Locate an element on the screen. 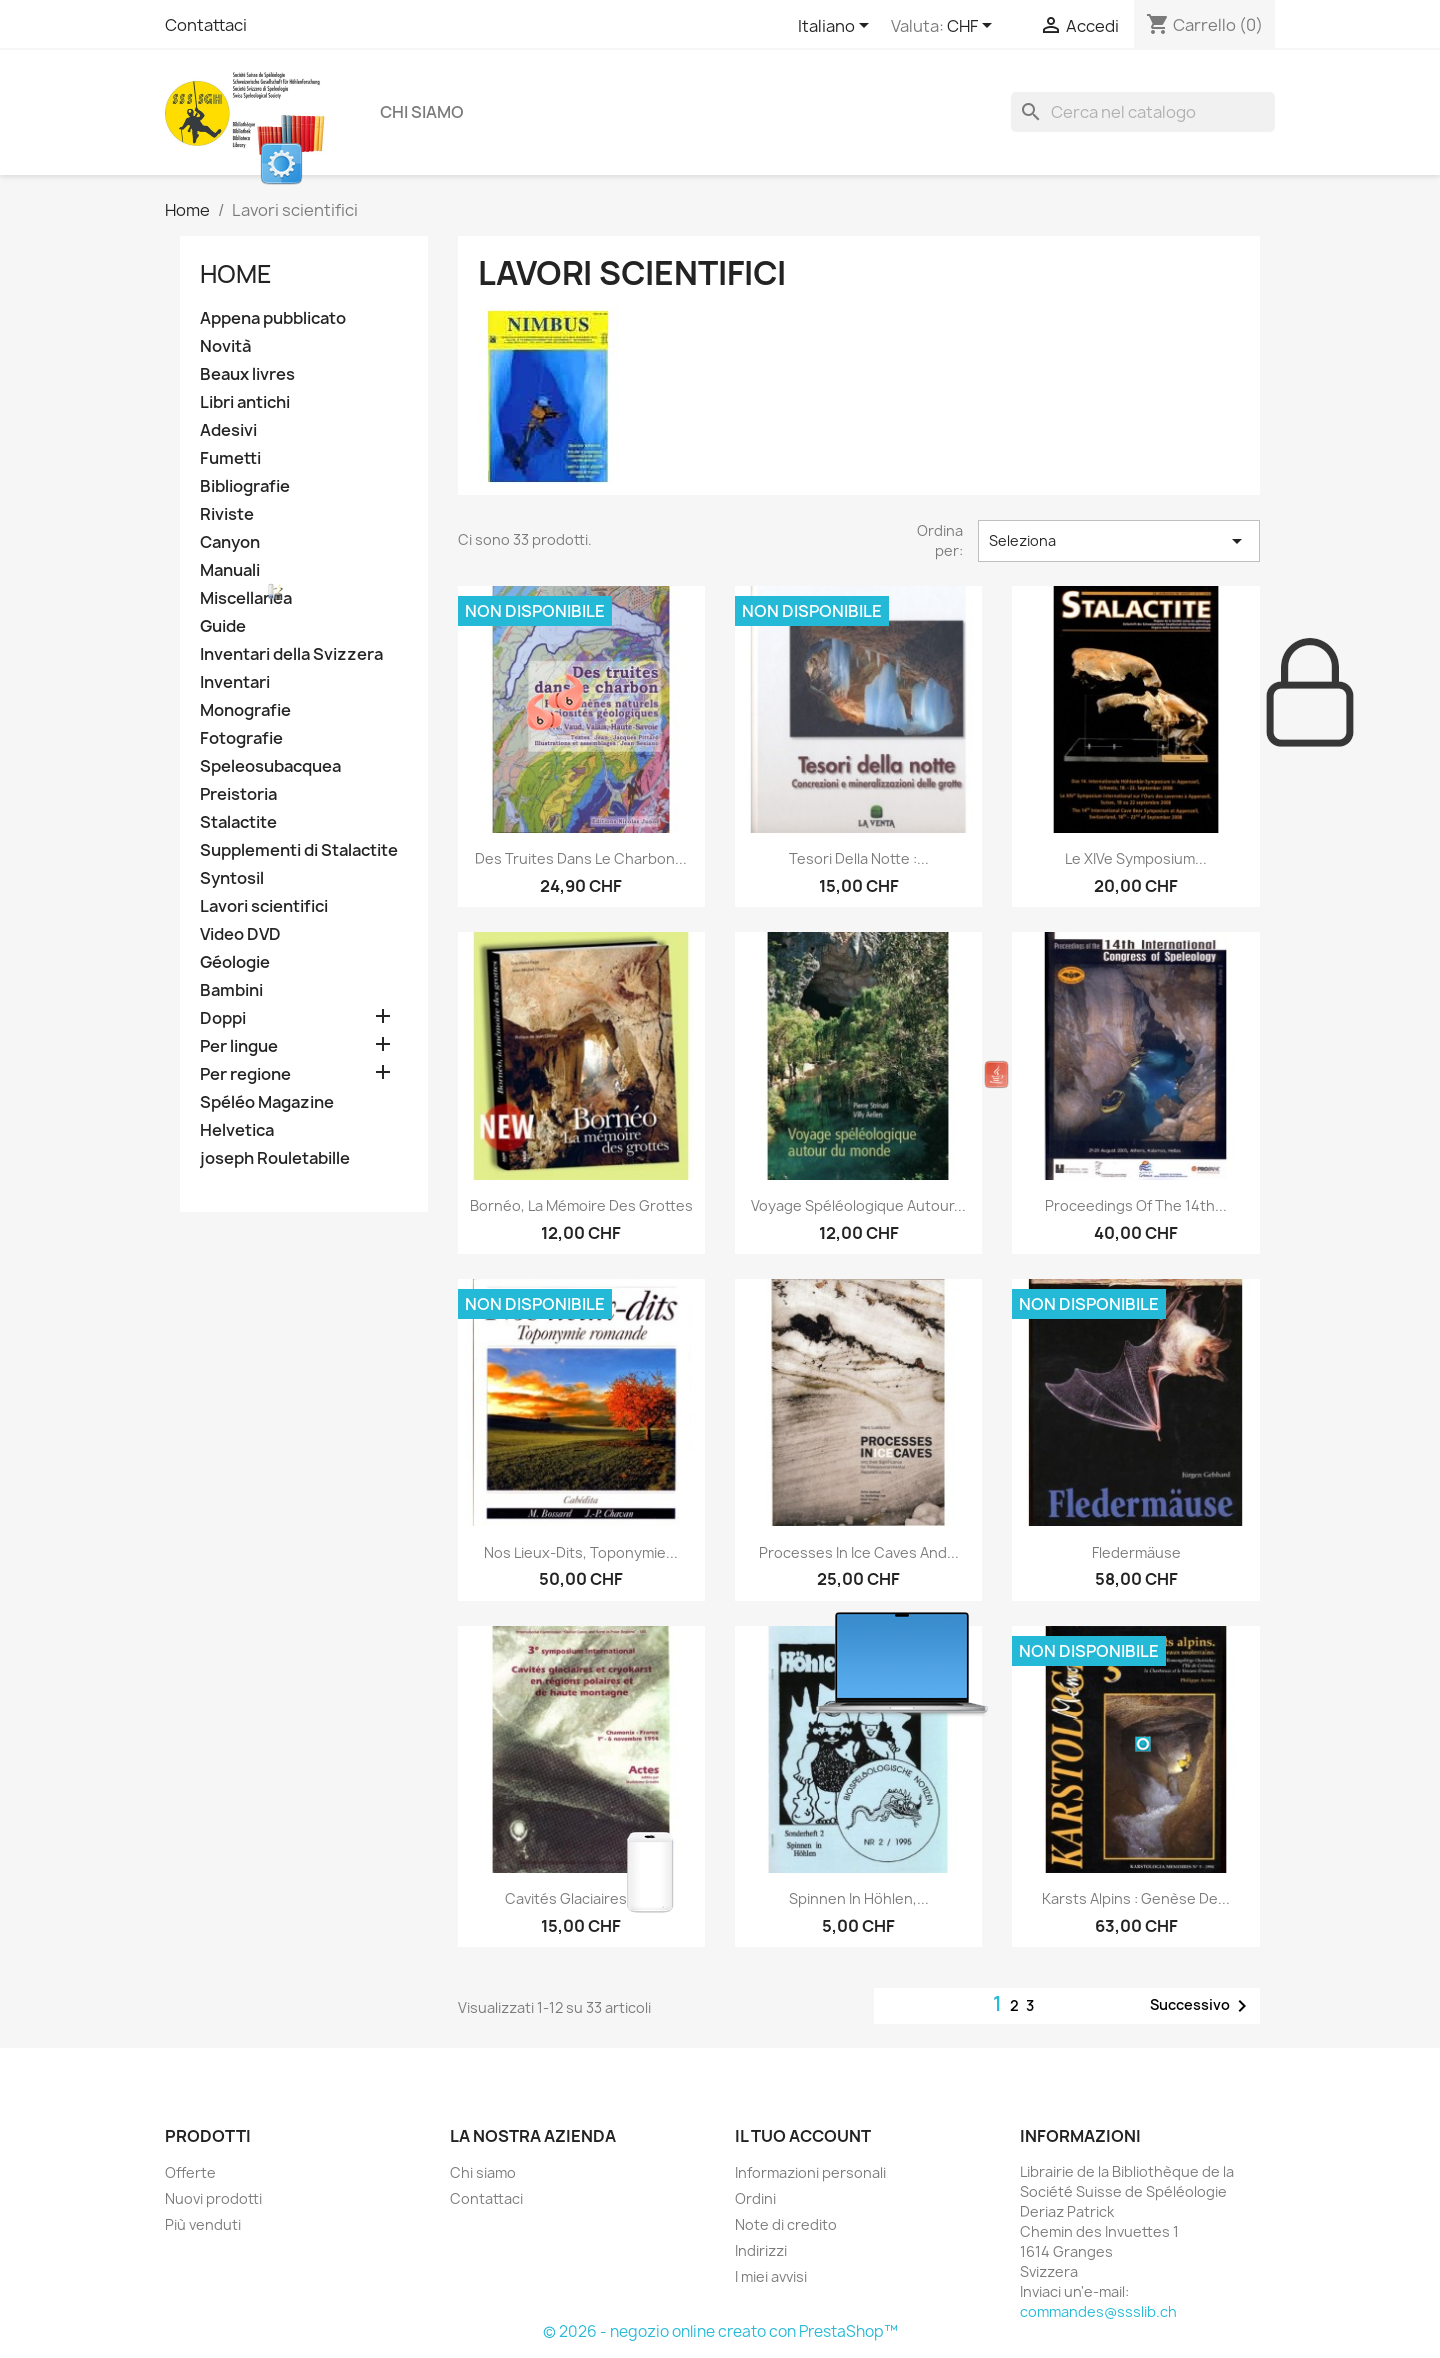 This screenshot has width=1440, height=2358. access airport extreme router settings is located at coordinates (651, 1871).